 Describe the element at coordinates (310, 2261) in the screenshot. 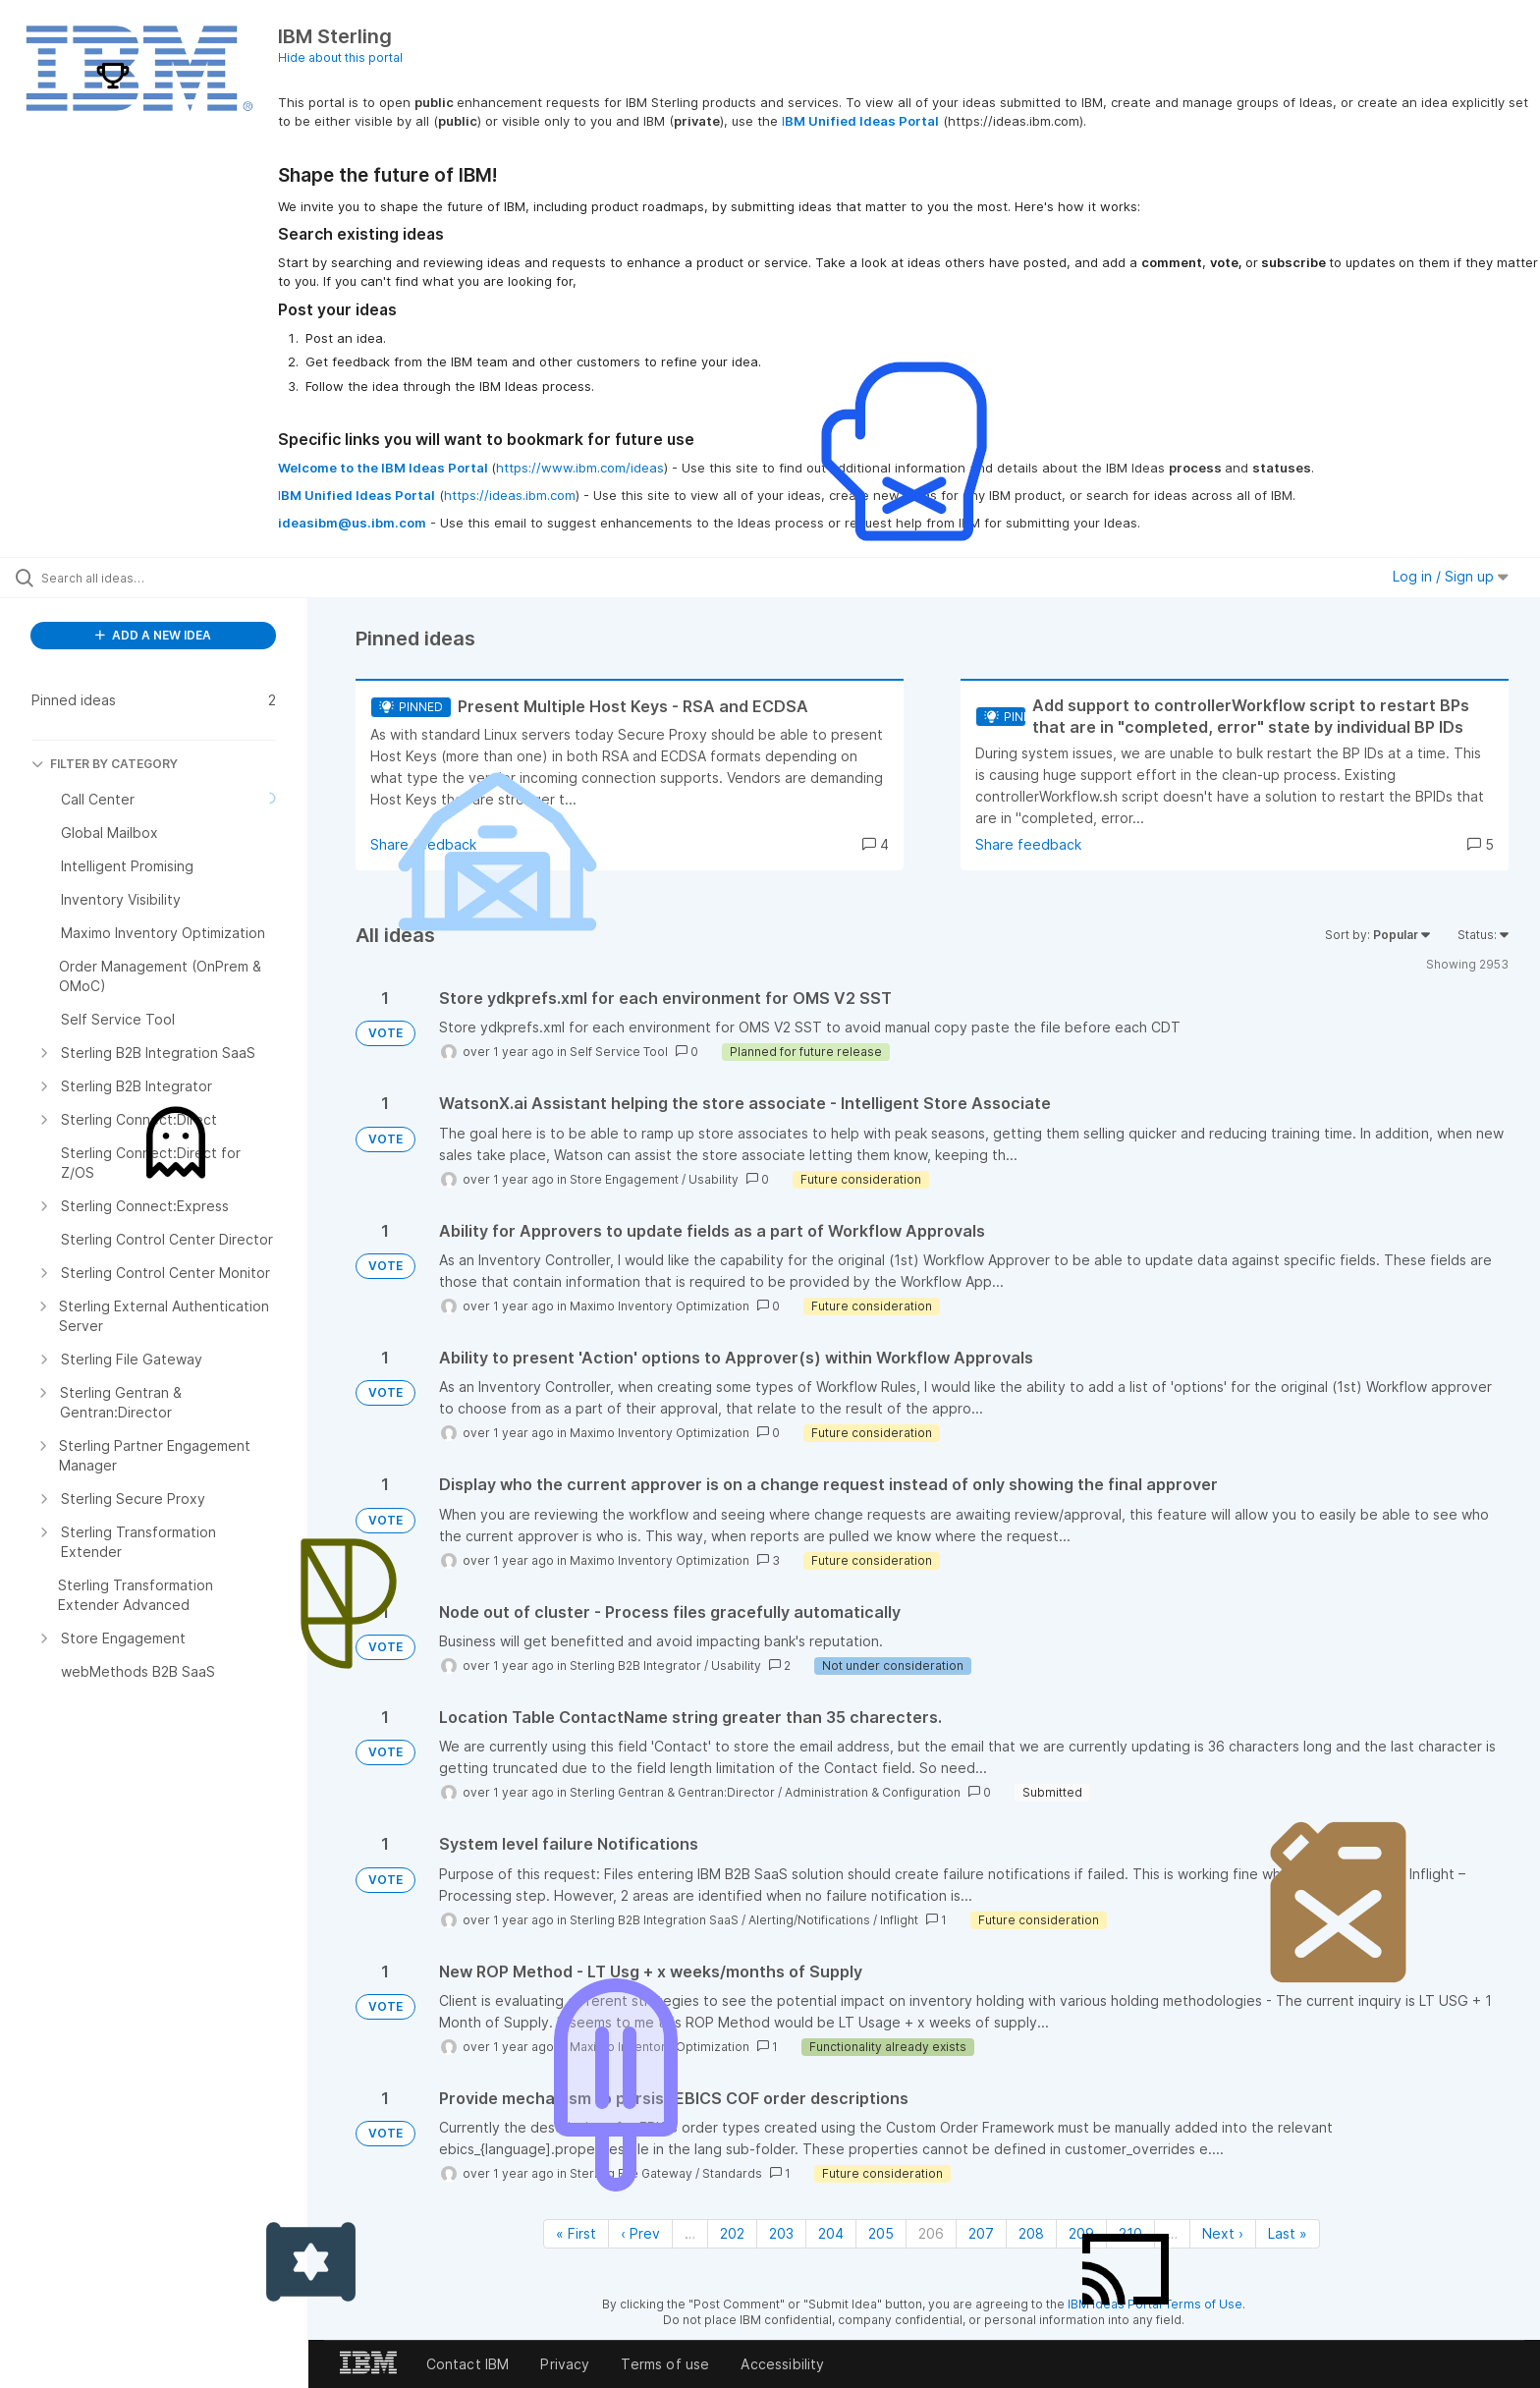

I see `access jewish religious texts or torah content` at that location.